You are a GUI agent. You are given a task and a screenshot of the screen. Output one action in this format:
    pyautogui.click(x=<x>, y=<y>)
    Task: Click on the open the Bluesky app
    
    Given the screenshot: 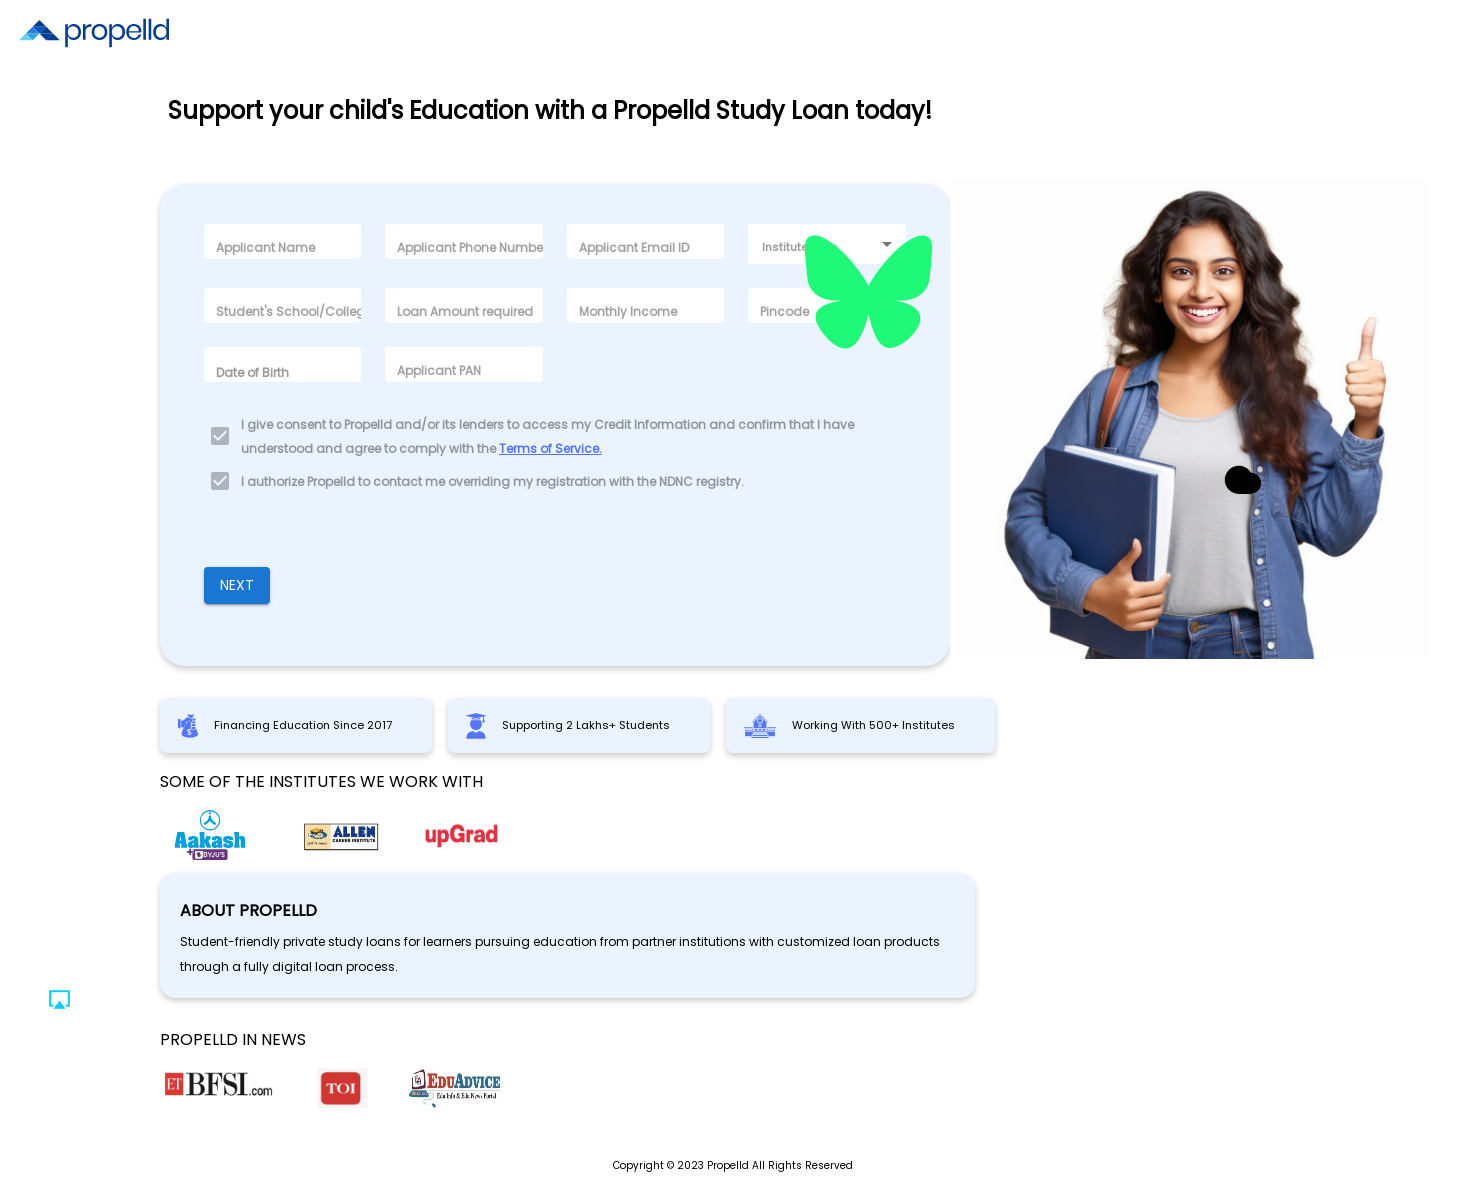 What is the action you would take?
    pyautogui.click(x=868, y=289)
    